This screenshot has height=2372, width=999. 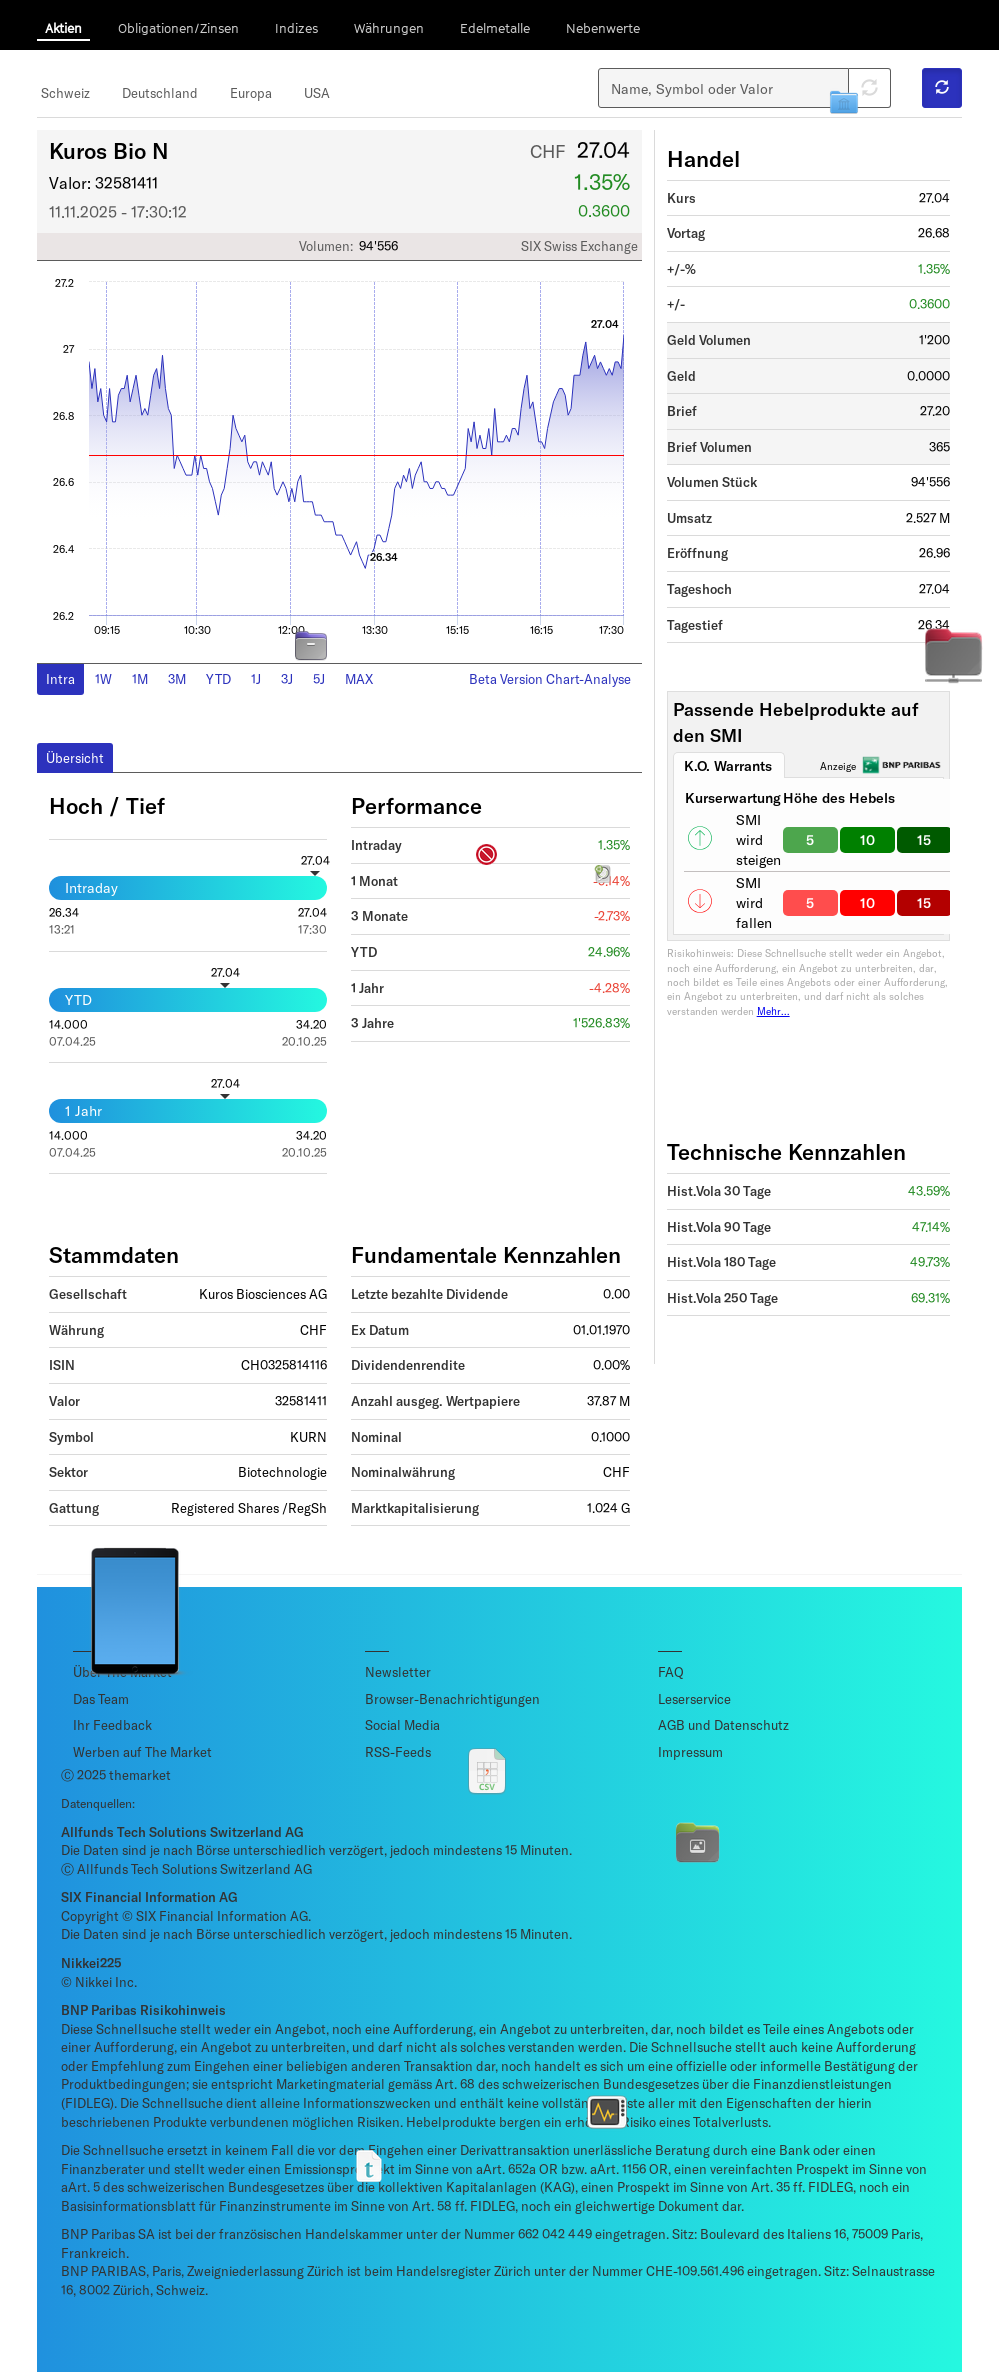 I want to click on launch ubiquity disk installer, so click(x=603, y=874).